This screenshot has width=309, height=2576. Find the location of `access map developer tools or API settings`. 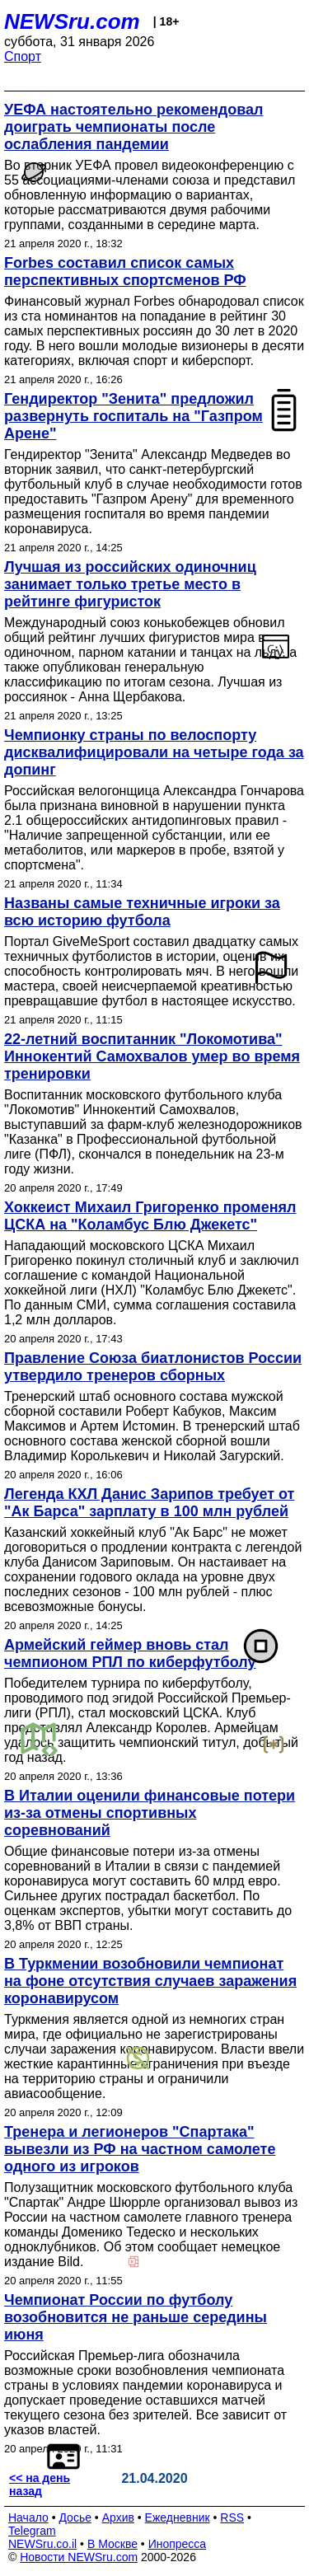

access map developer tools or API settings is located at coordinates (38, 1738).